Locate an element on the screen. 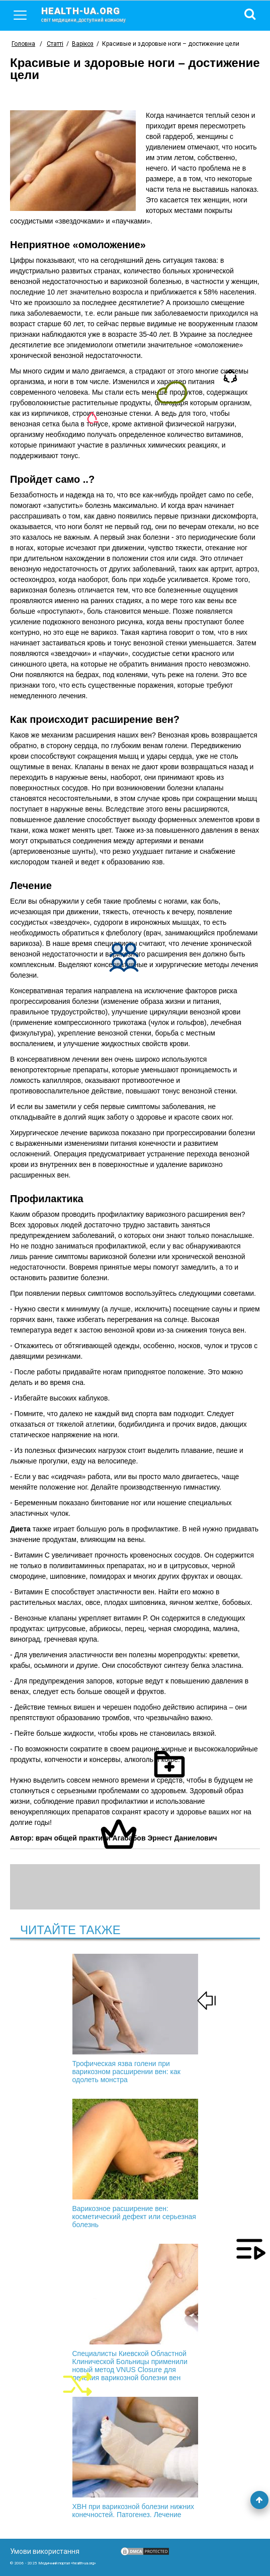 Image resolution: width=270 pixels, height=2576 pixels. shuffle or randomize playback order is located at coordinates (77, 2384).